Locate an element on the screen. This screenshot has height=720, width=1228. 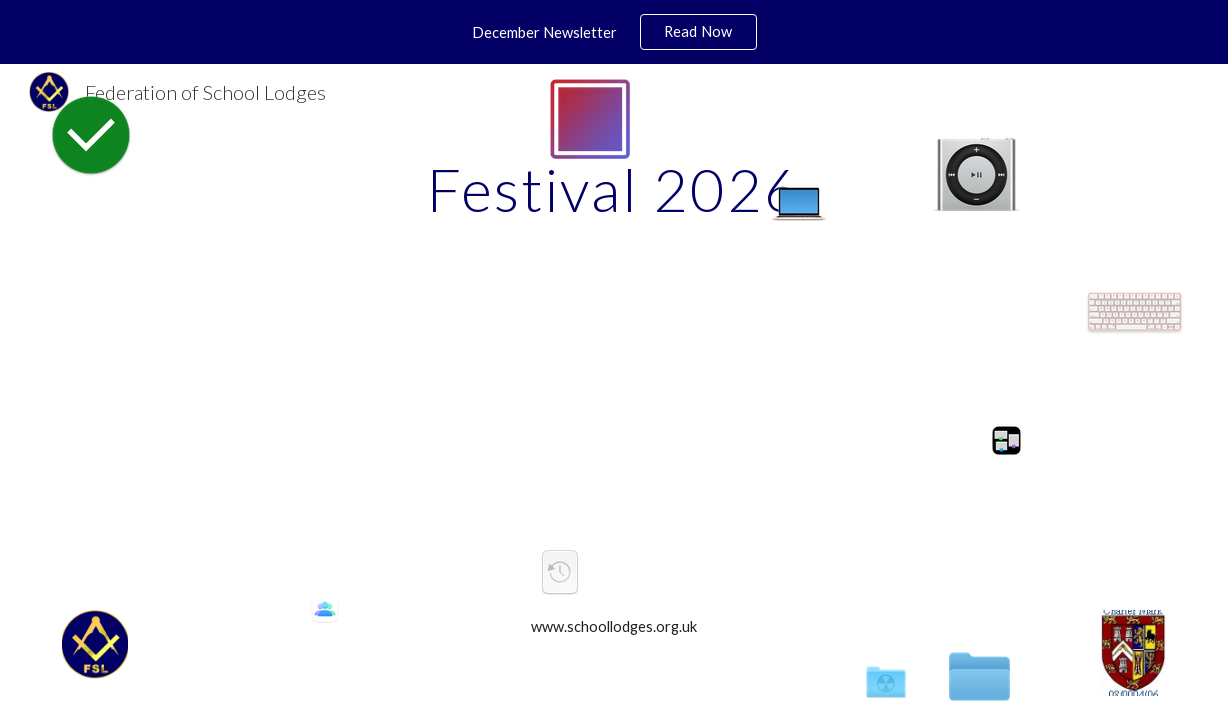
open folder to view contents is located at coordinates (979, 676).